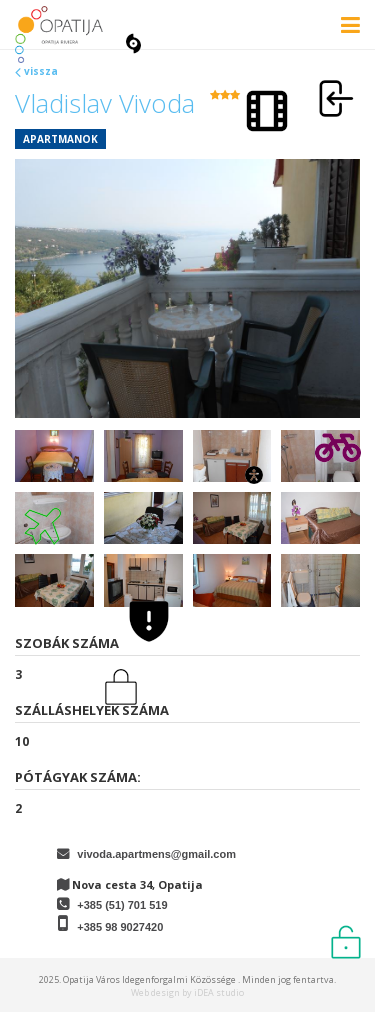  I want to click on view user profile, so click(254, 475).